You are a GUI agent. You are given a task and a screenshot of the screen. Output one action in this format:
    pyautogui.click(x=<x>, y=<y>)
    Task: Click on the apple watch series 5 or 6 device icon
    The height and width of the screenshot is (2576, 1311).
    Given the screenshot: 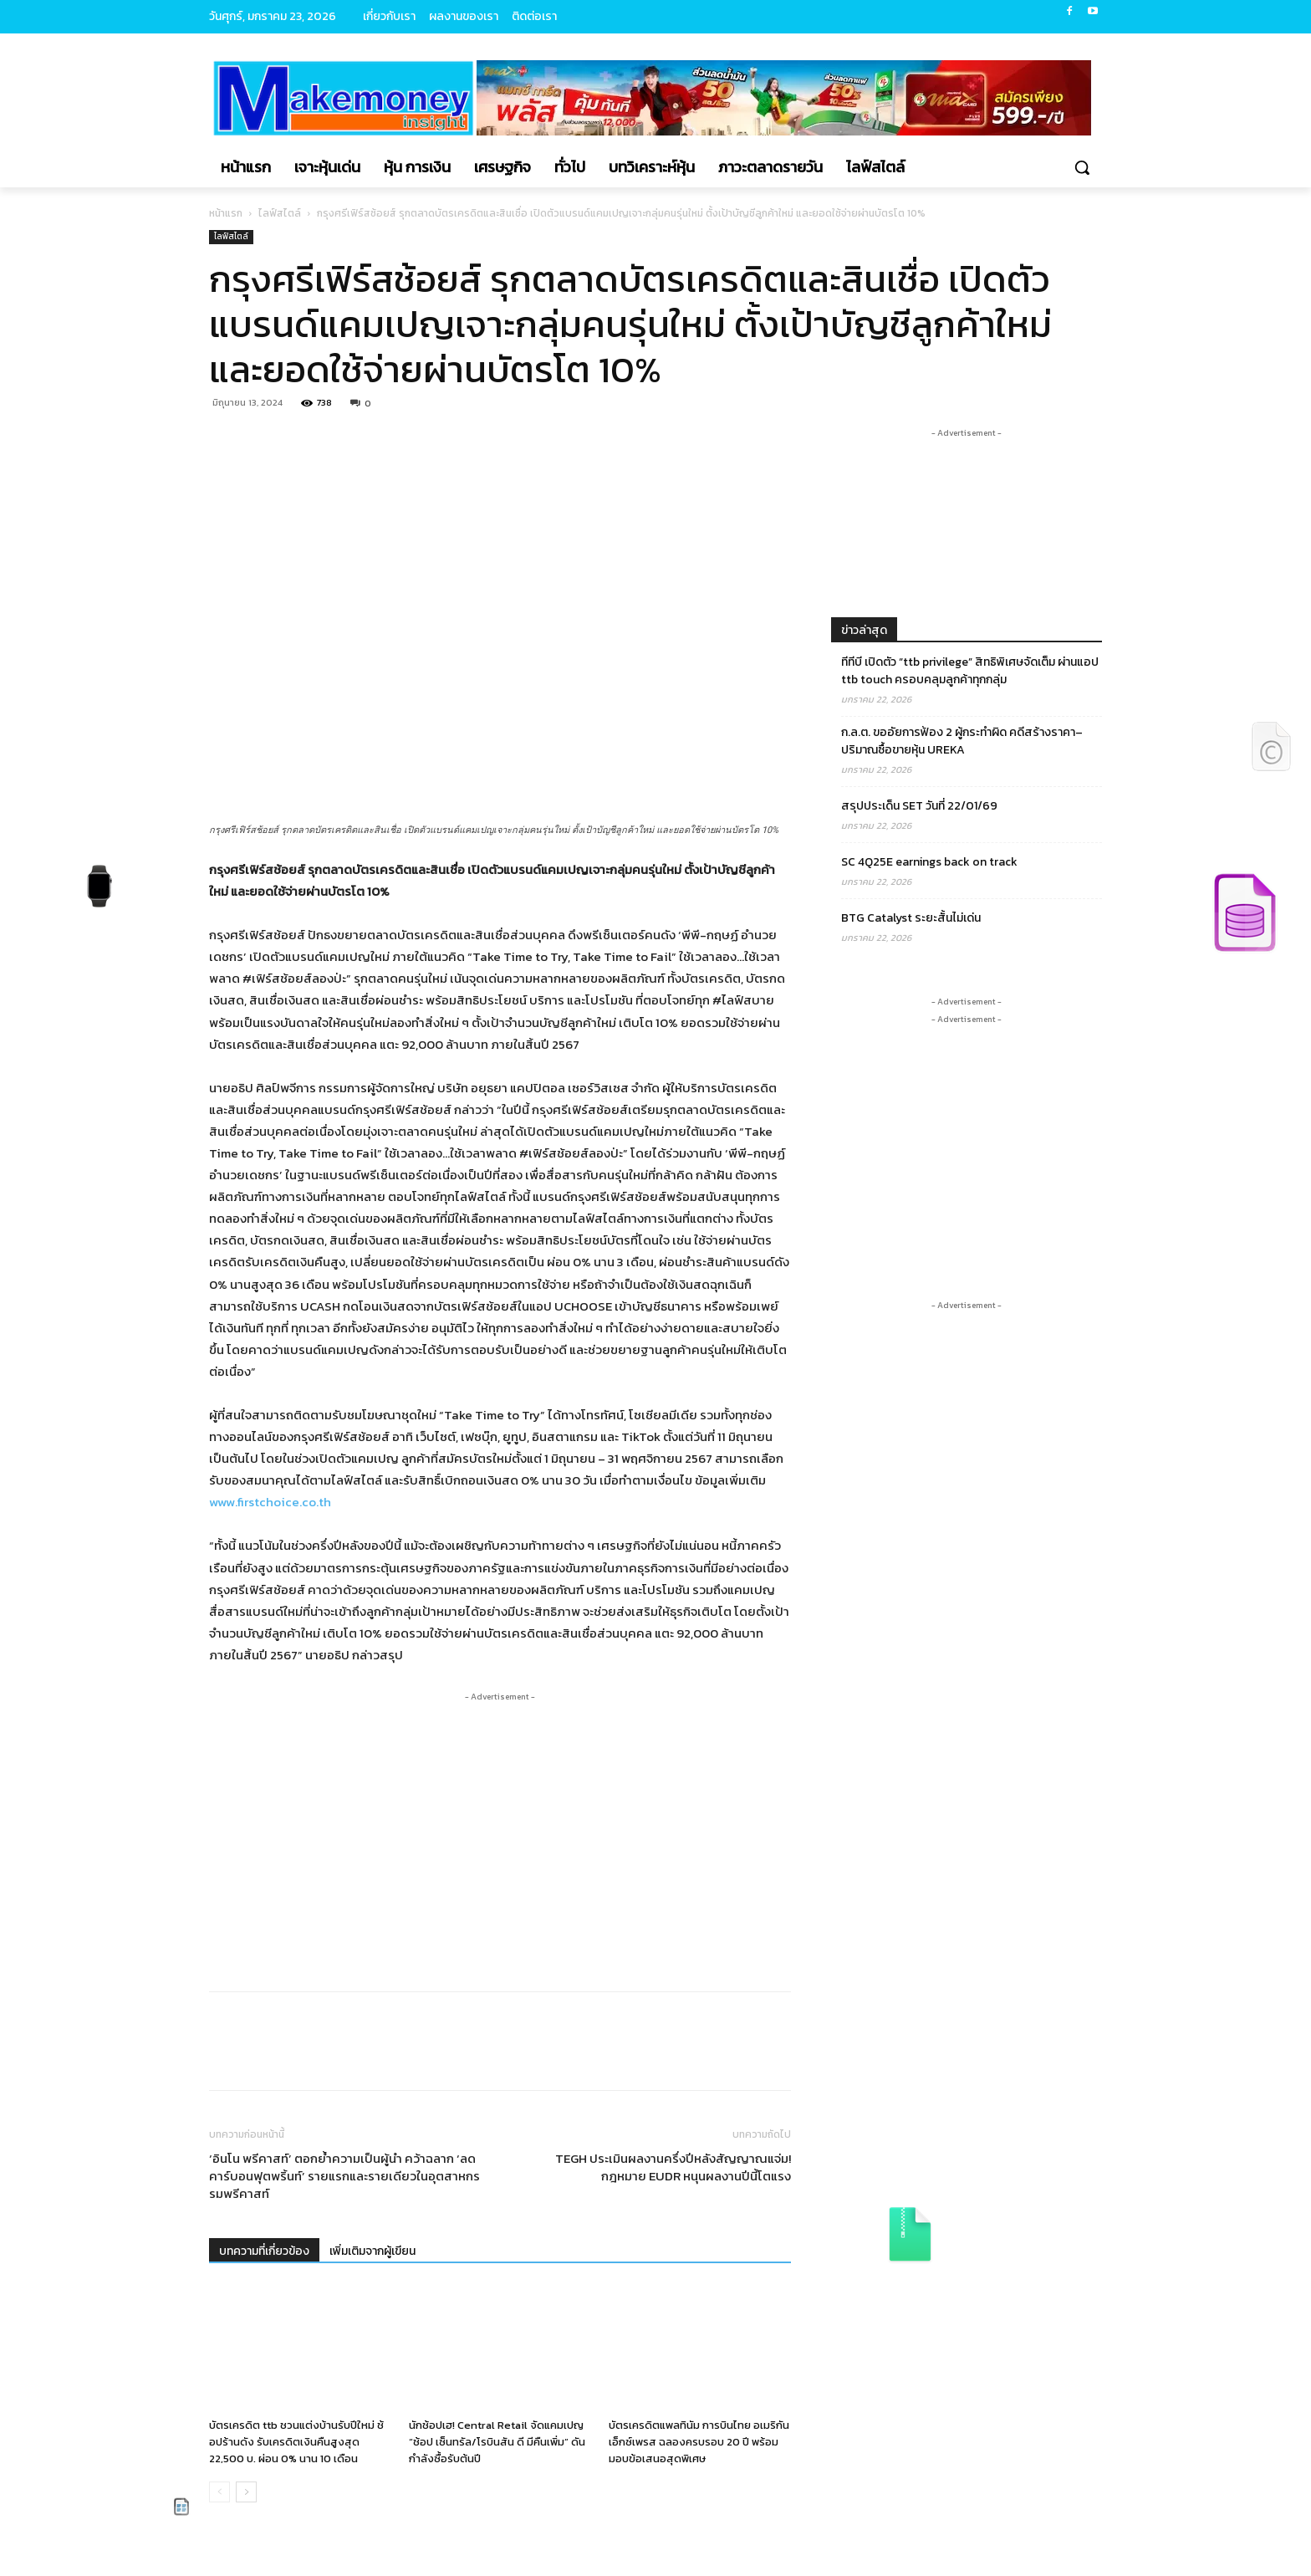 What is the action you would take?
    pyautogui.click(x=99, y=886)
    